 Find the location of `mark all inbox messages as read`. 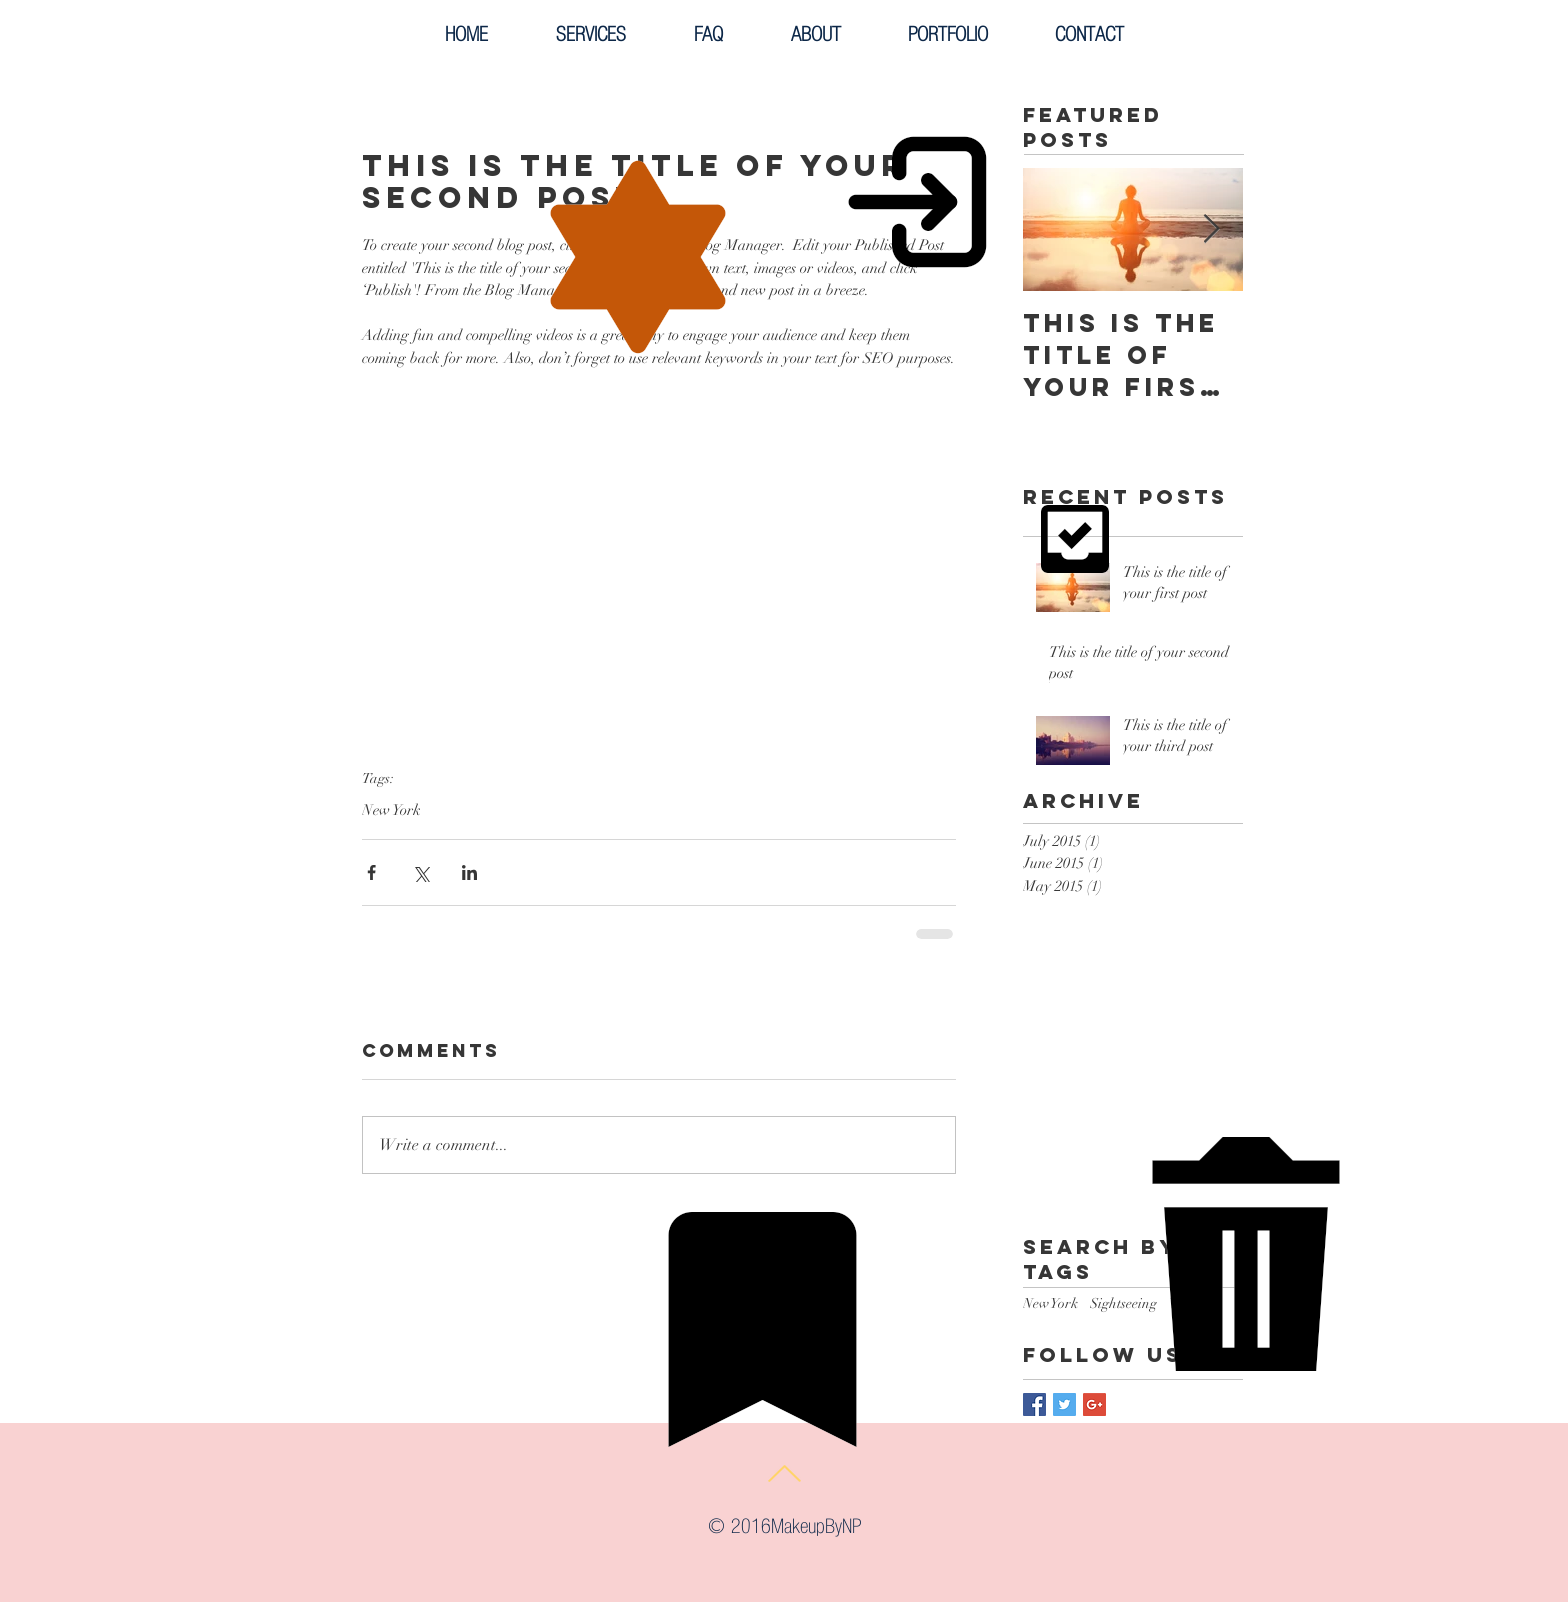

mark all inbox messages as read is located at coordinates (1075, 539).